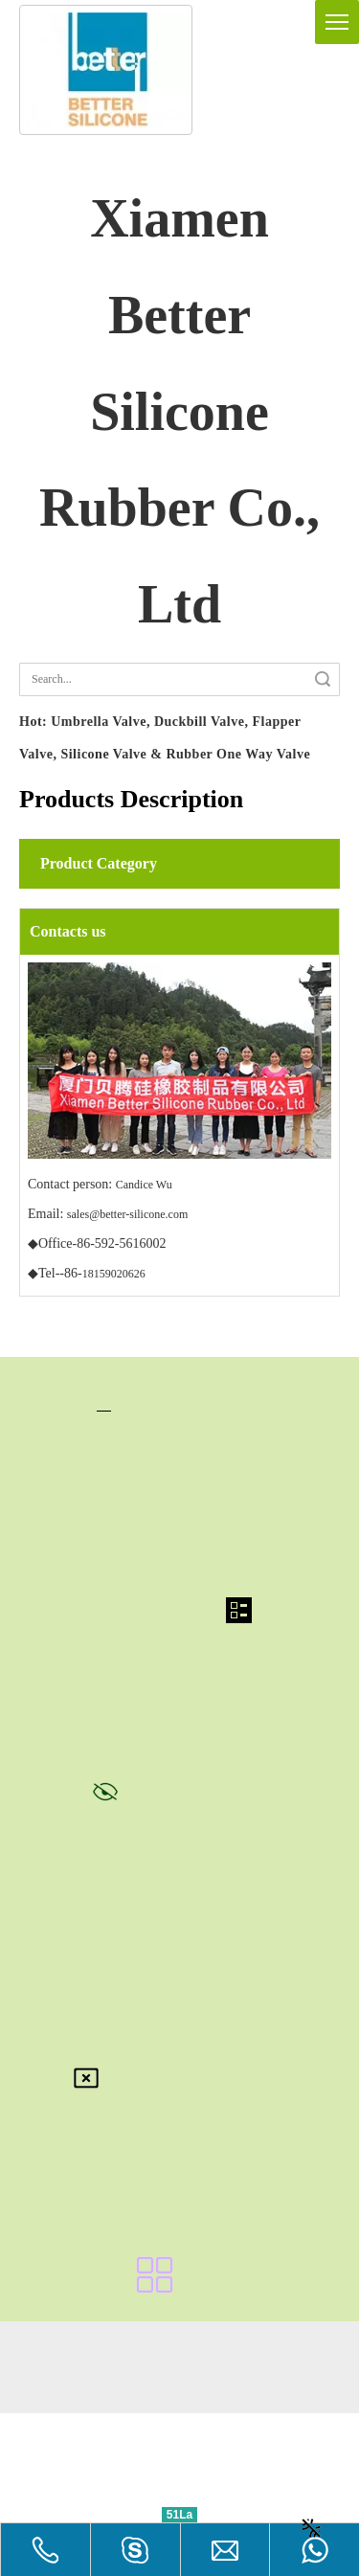 Image resolution: width=359 pixels, height=2576 pixels. Describe the element at coordinates (105, 1792) in the screenshot. I see `hide content from view` at that location.